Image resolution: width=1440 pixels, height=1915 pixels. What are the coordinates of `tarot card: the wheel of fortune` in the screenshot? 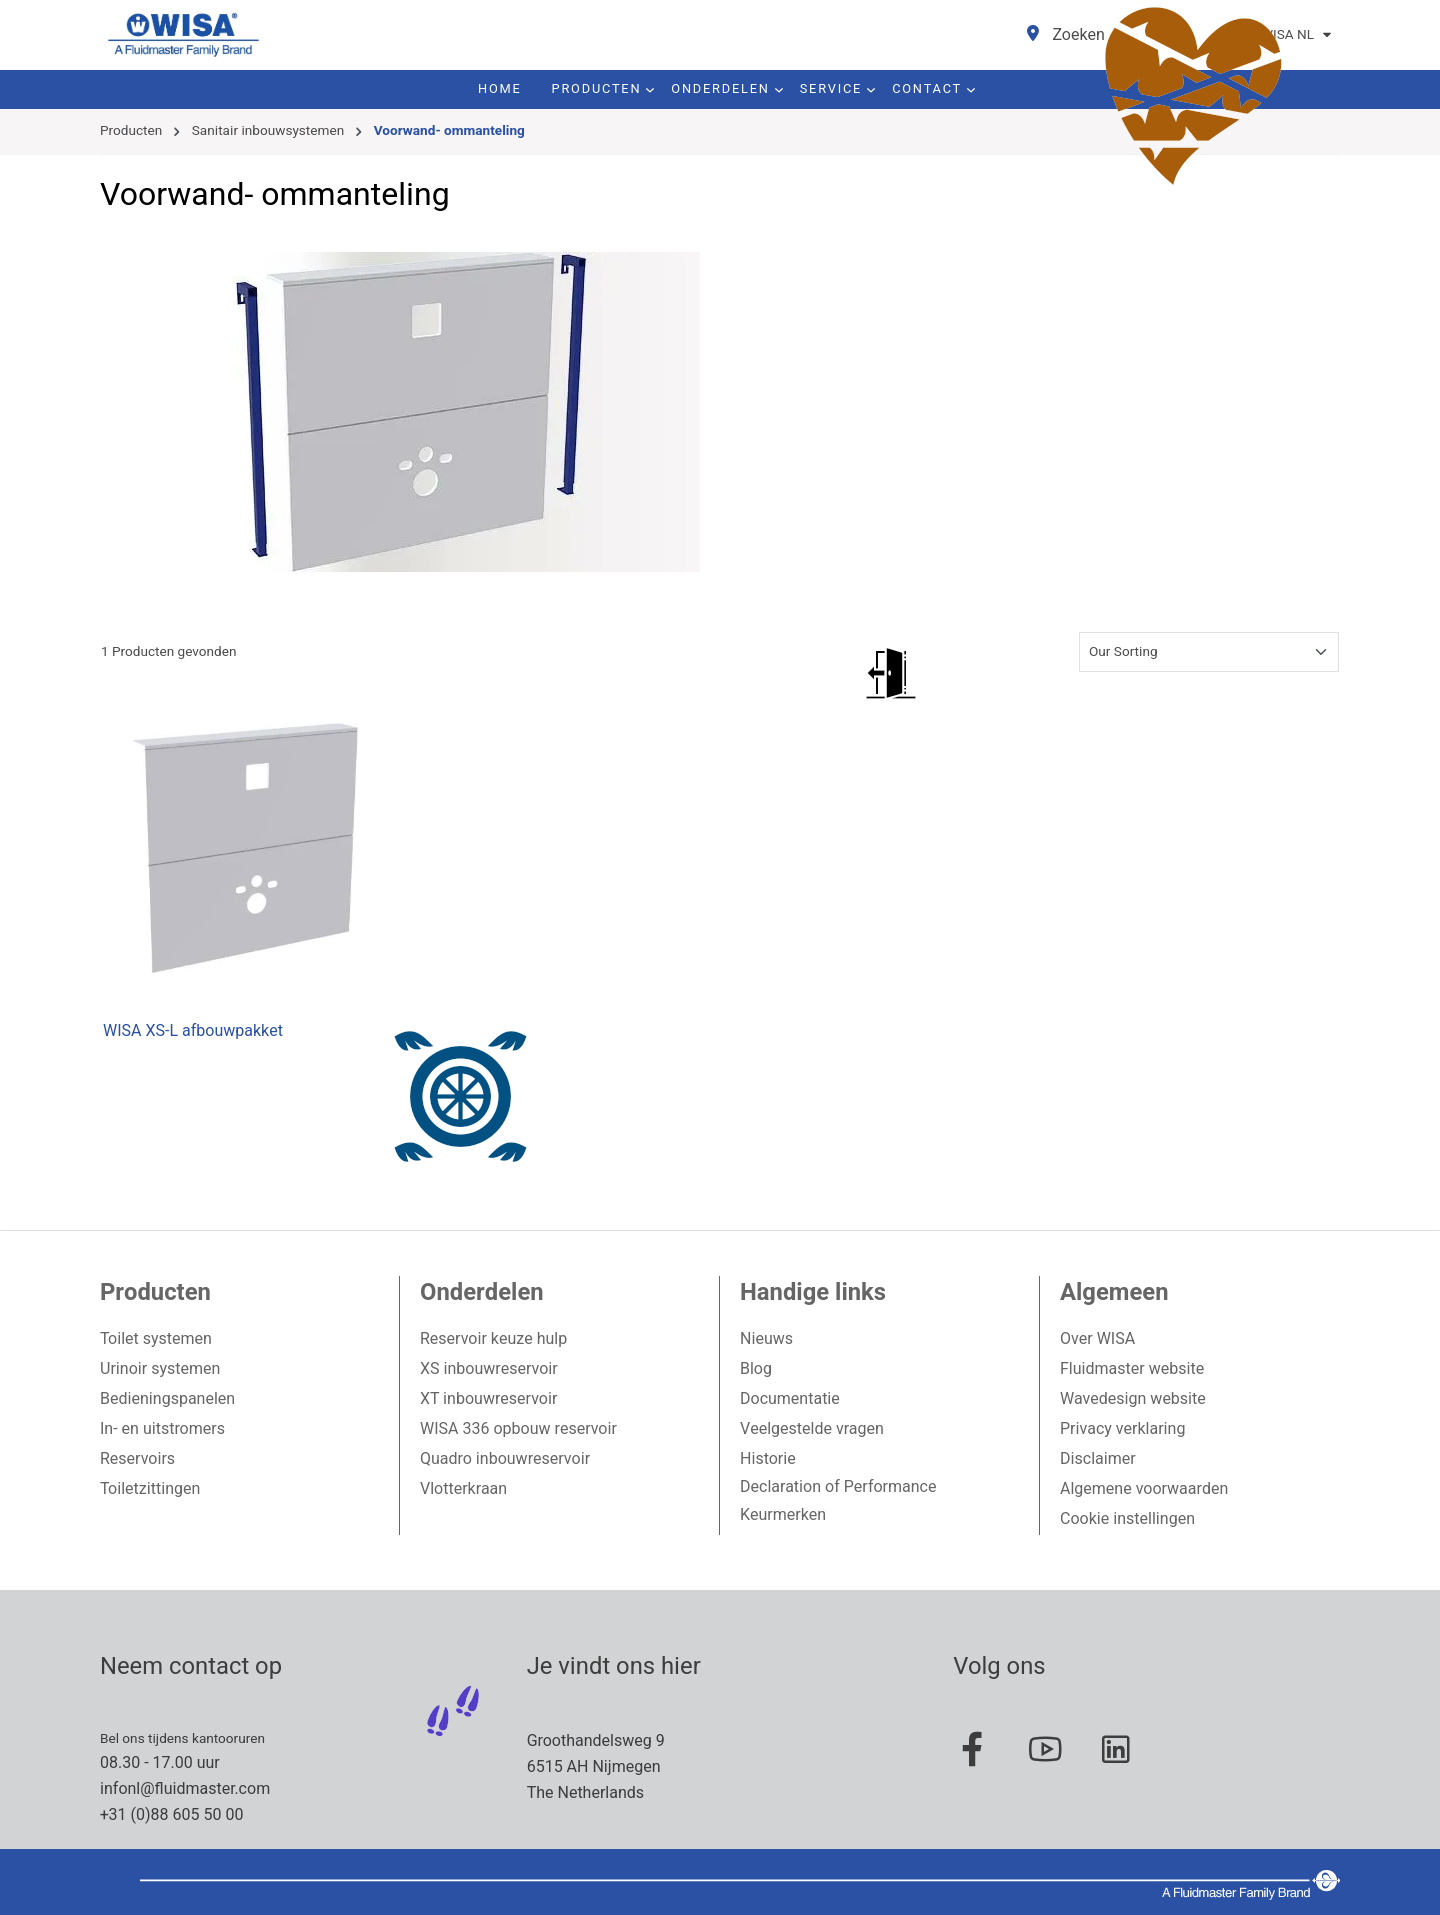 It's located at (460, 1096).